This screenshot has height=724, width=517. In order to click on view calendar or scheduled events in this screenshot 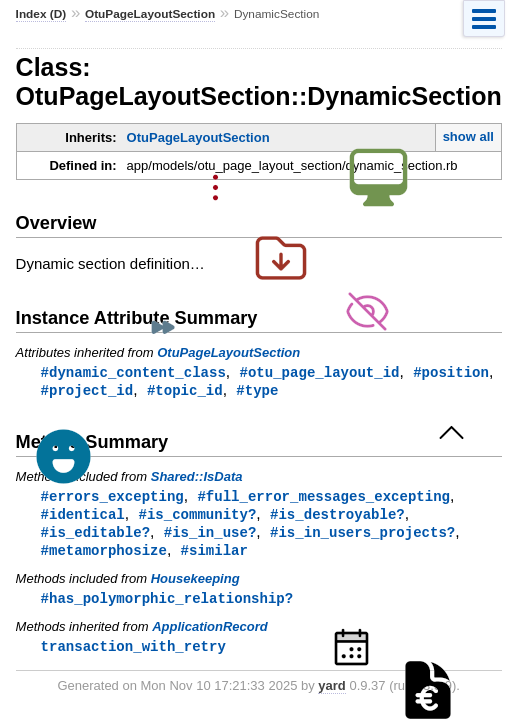, I will do `click(351, 648)`.